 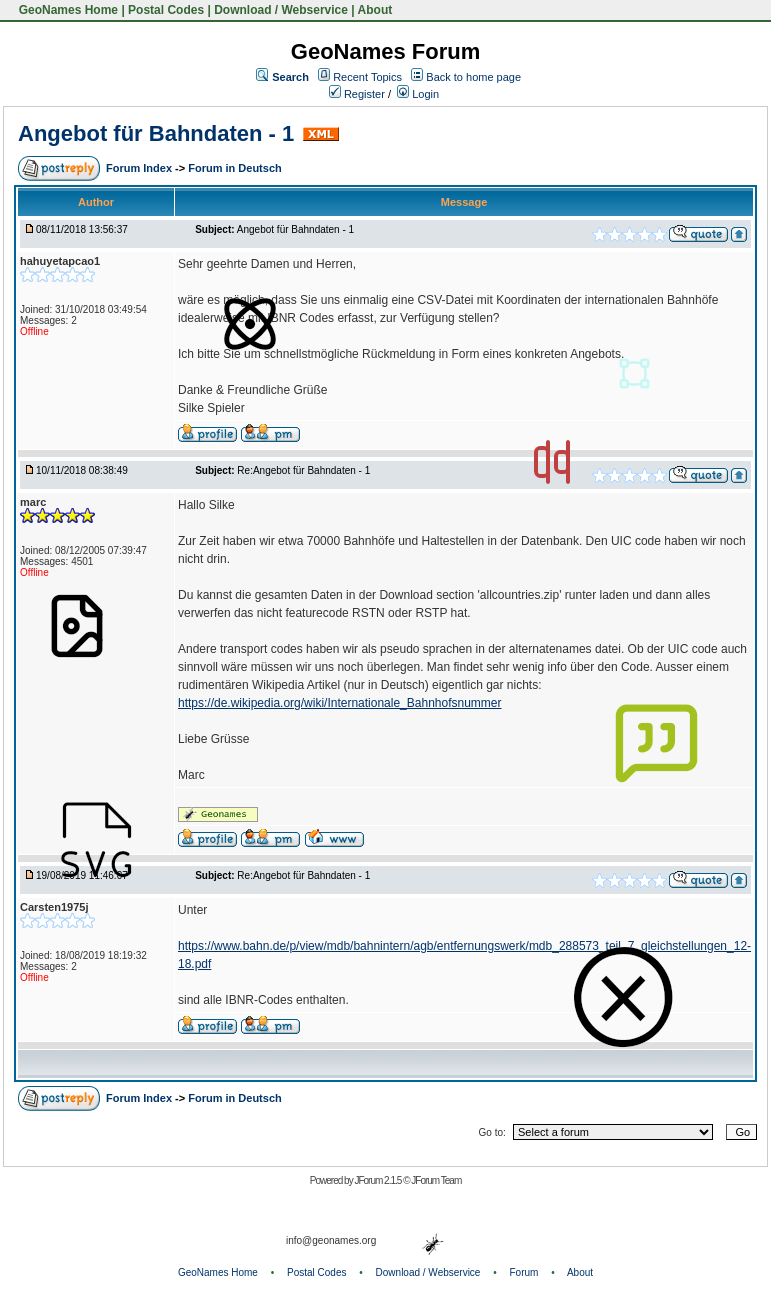 What do you see at coordinates (634, 373) in the screenshot?
I see `adjust vector shape boundaries` at bounding box center [634, 373].